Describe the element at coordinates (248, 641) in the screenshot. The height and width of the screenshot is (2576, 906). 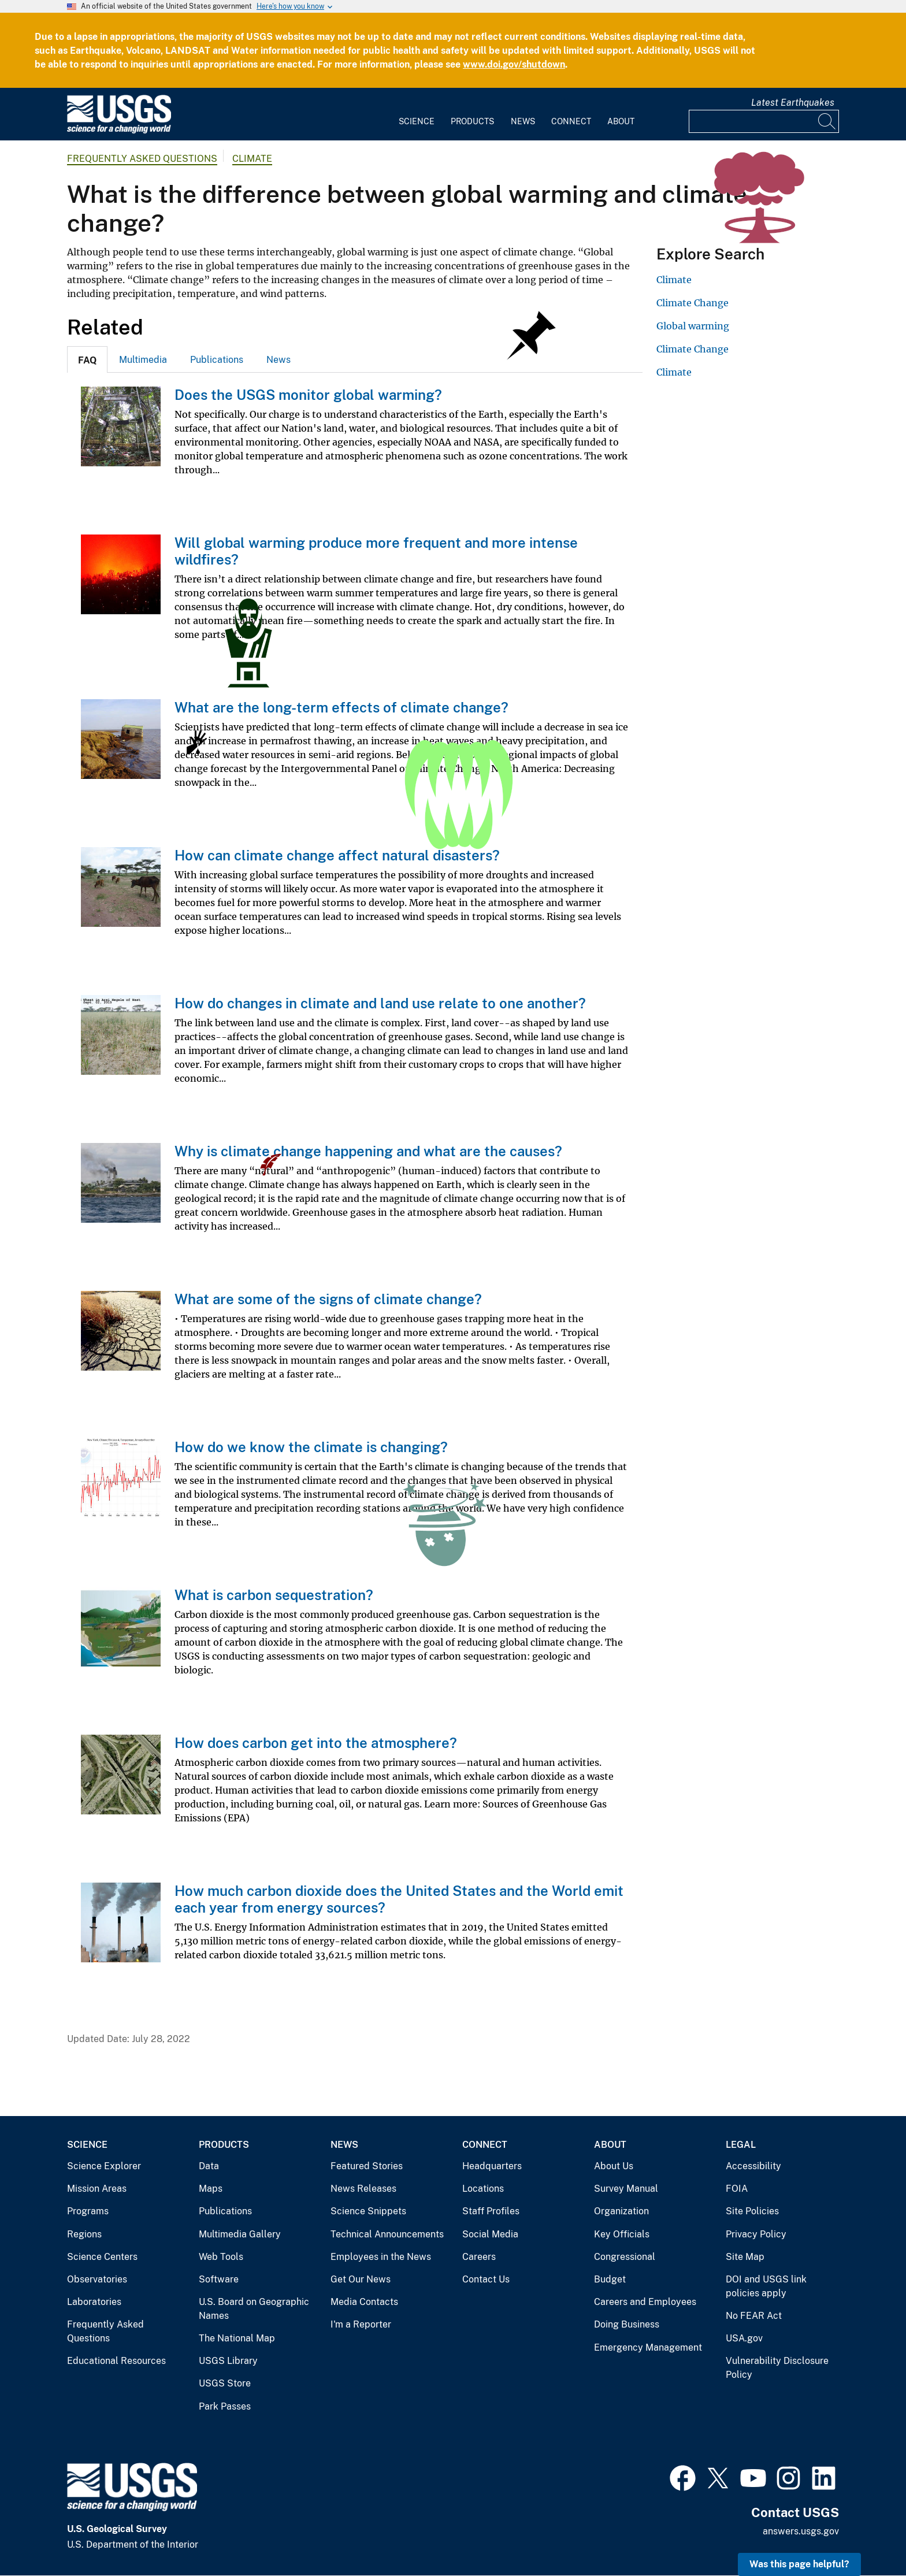
I see `access philosophy or humanities content` at that location.